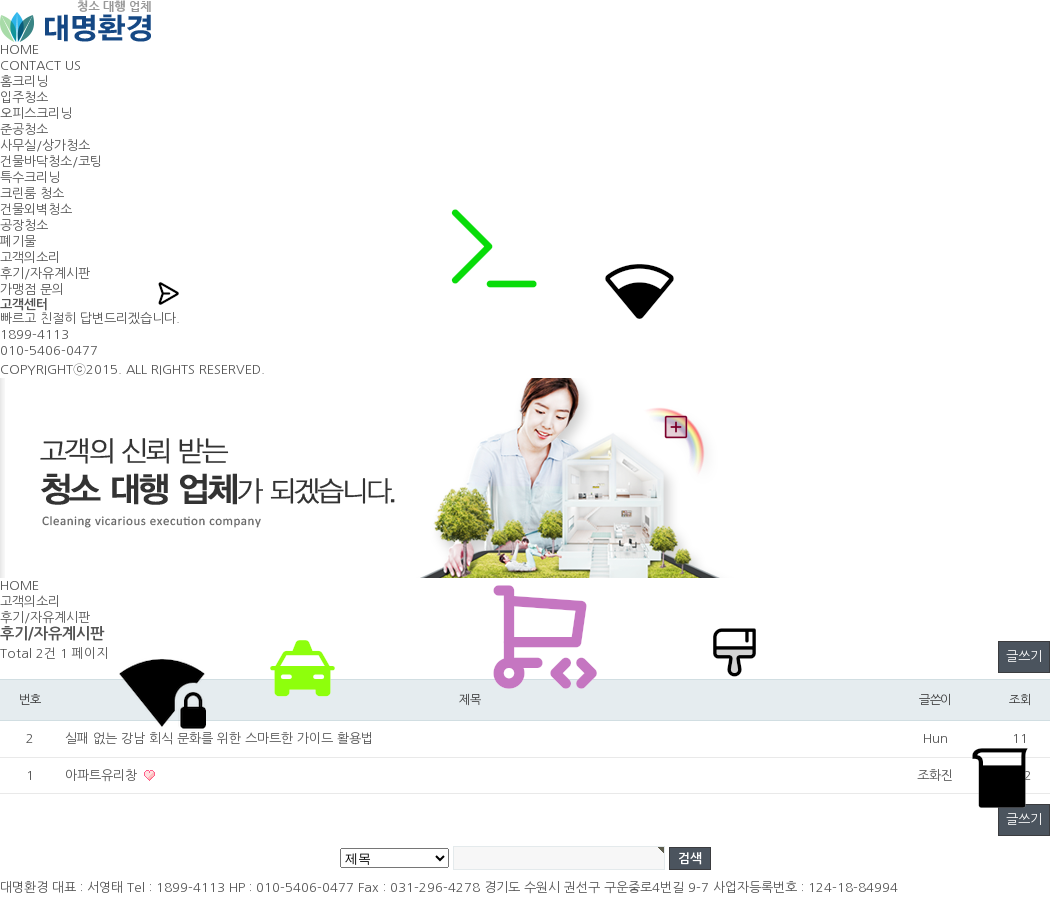 This screenshot has width=1050, height=912. I want to click on indicates moderate wifi signal strength, so click(639, 291).